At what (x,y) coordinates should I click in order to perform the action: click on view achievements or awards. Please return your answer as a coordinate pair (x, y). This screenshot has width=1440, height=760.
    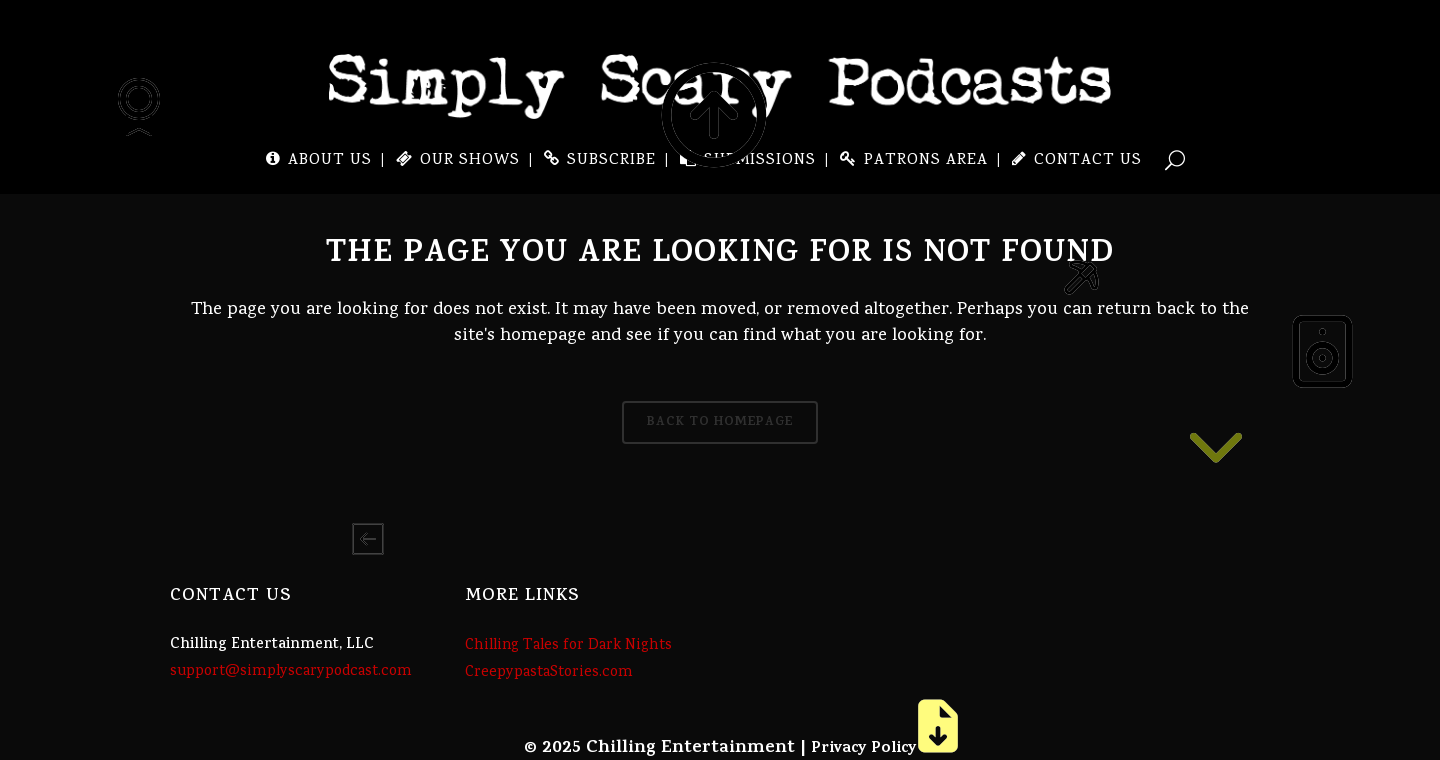
    Looking at the image, I should click on (139, 107).